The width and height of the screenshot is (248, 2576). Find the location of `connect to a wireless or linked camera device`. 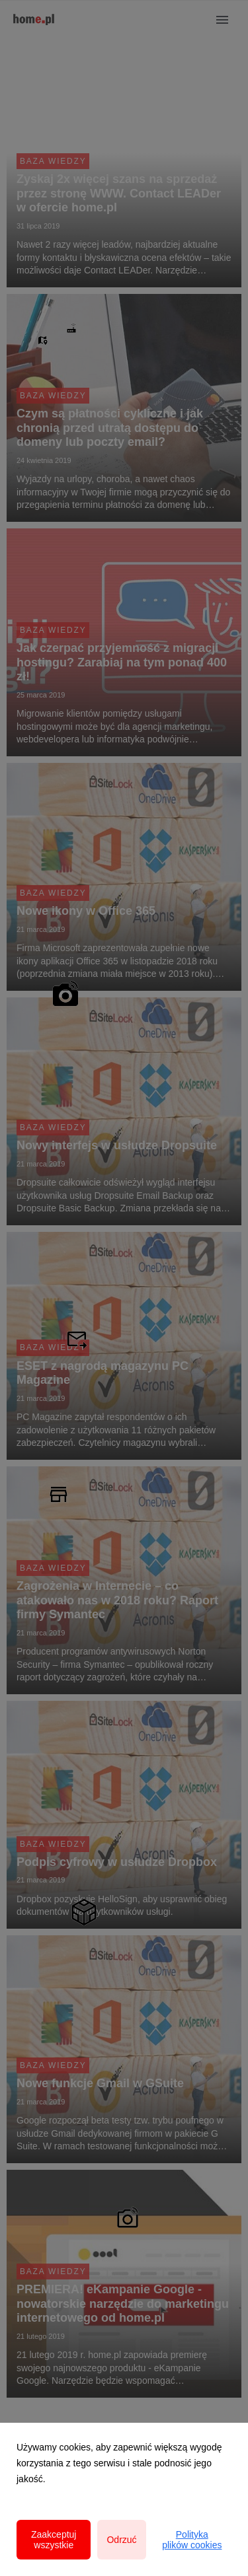

connect to a wireless or linked camera device is located at coordinates (128, 2217).